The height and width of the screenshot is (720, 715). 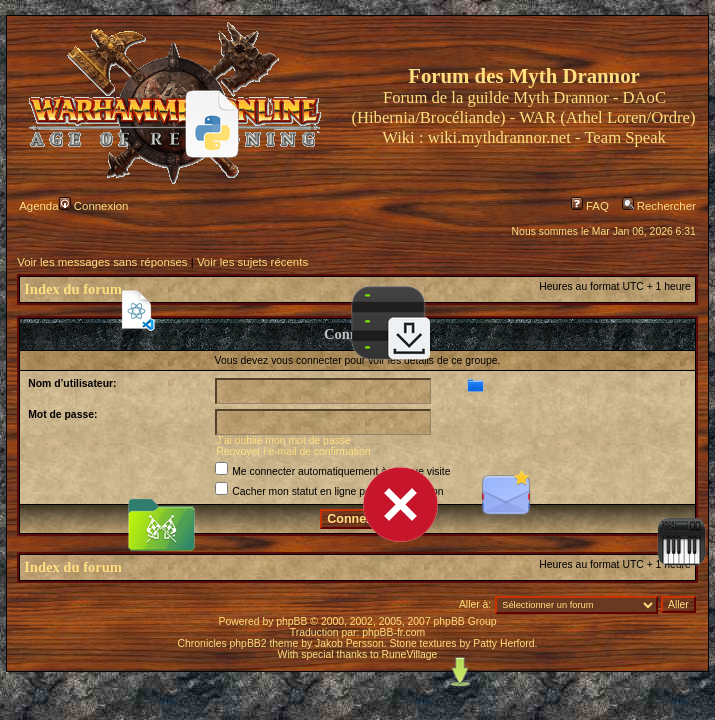 What do you see at coordinates (460, 672) in the screenshot?
I see `save the current file or document` at bounding box center [460, 672].